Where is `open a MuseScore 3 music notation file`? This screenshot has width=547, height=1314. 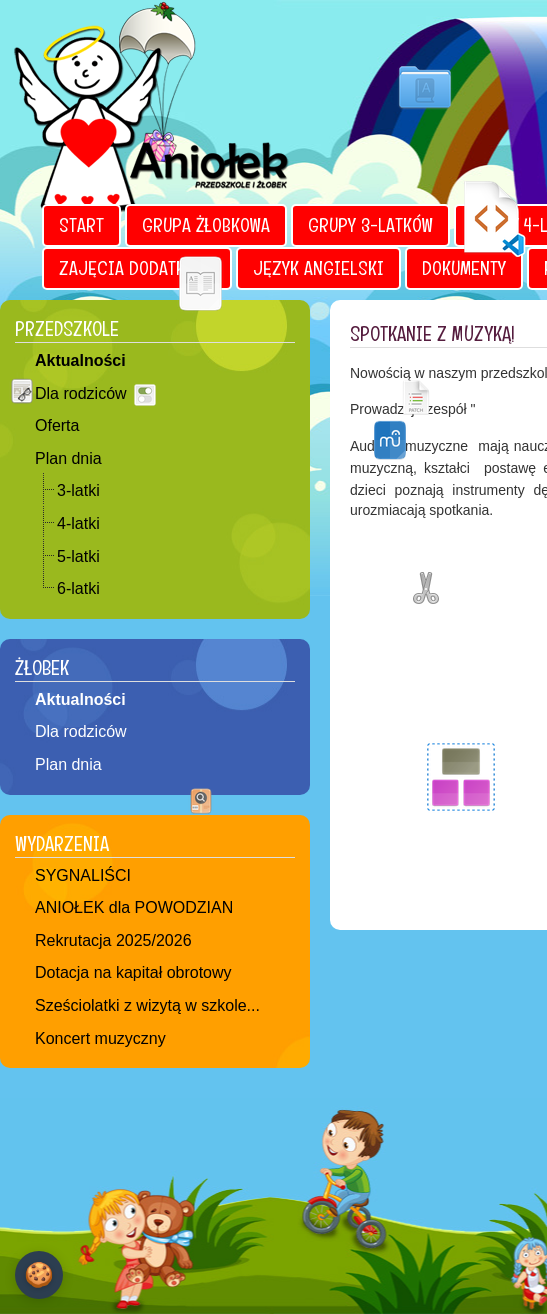 open a MuseScore 3 music notation file is located at coordinates (390, 440).